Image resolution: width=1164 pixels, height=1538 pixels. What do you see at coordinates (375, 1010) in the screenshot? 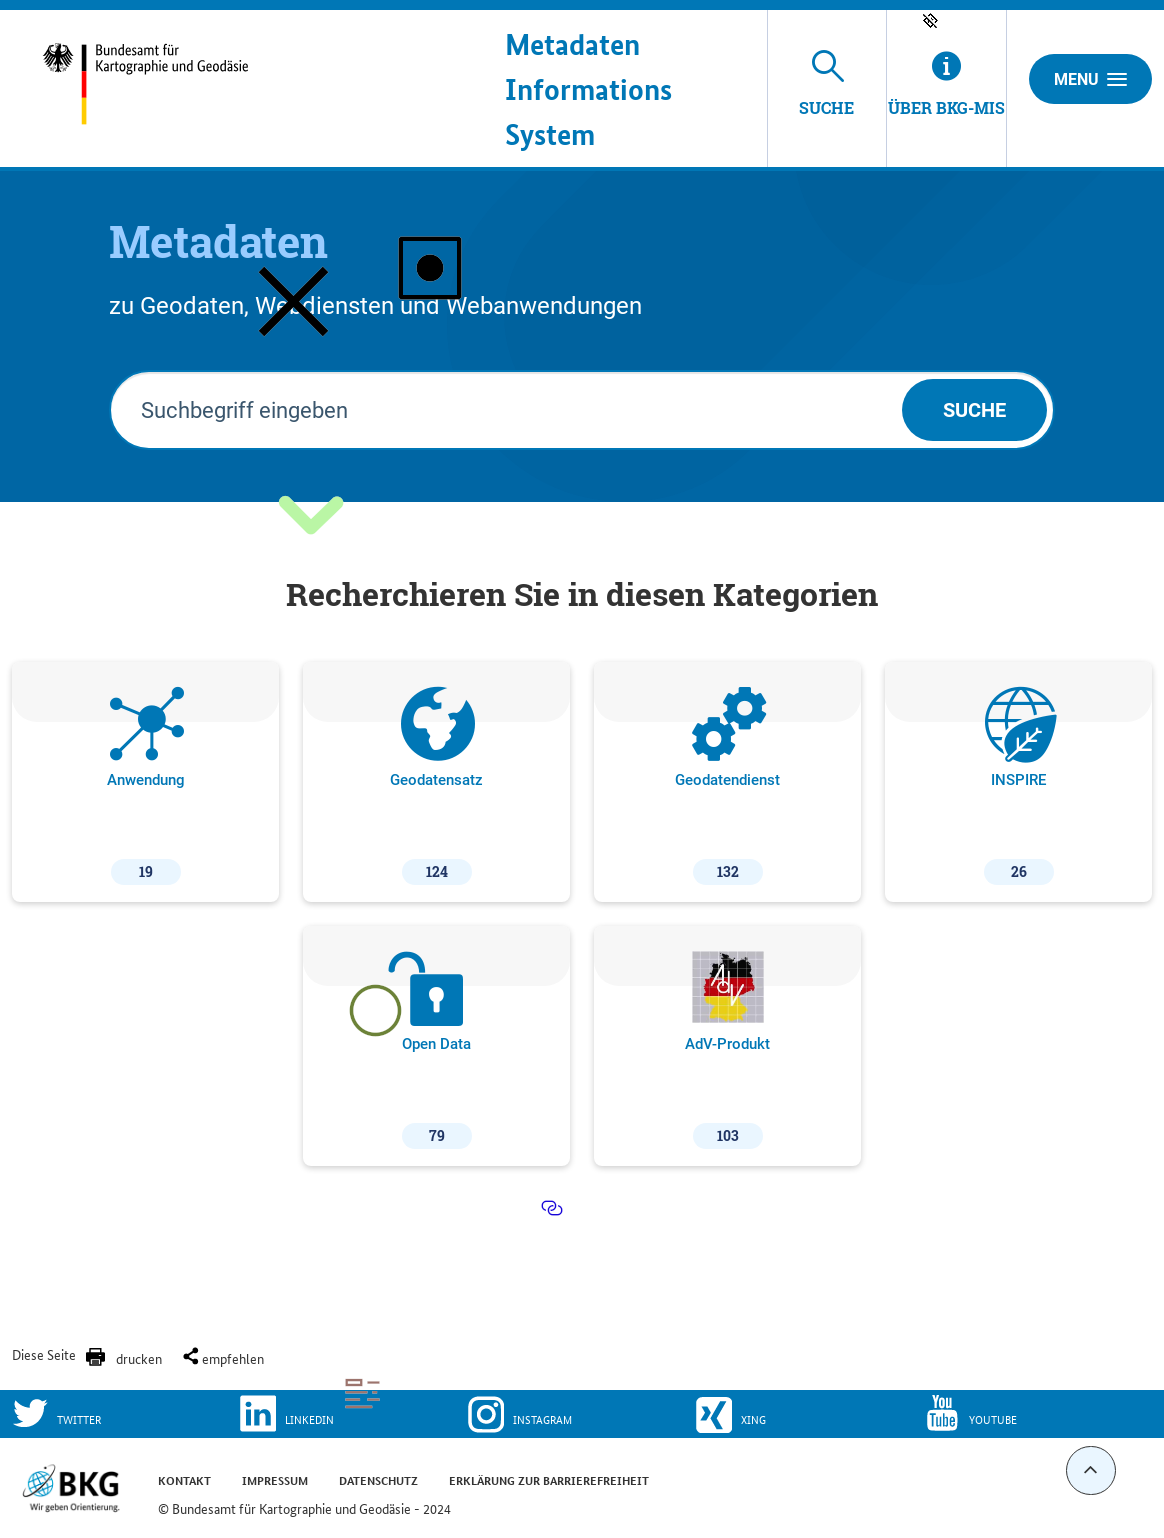
I see `unselected radio button or checkbox option` at bounding box center [375, 1010].